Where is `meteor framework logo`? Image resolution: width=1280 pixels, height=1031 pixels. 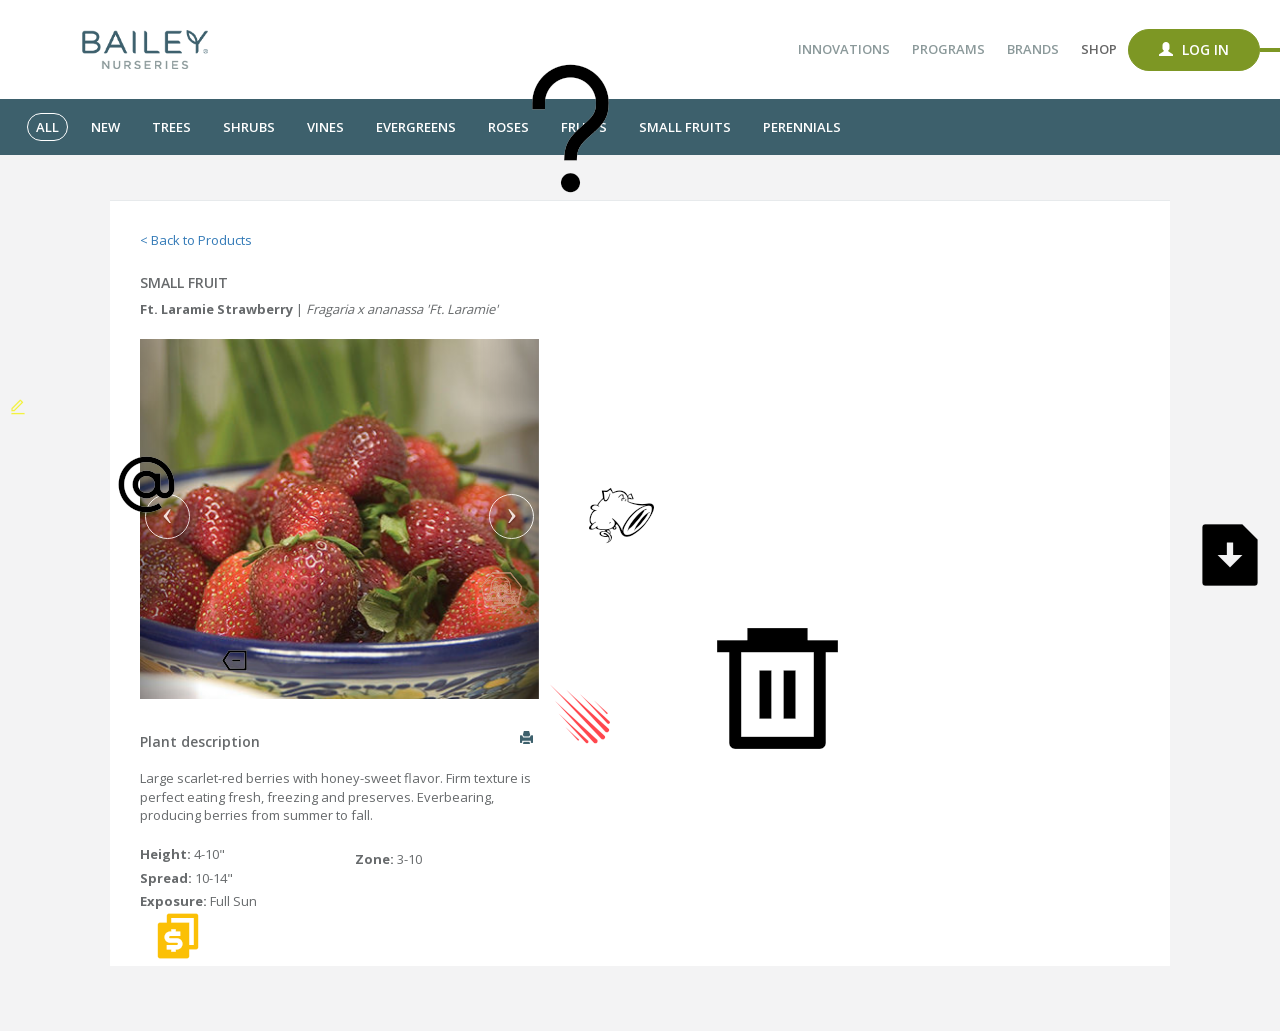
meteor framework logo is located at coordinates (580, 714).